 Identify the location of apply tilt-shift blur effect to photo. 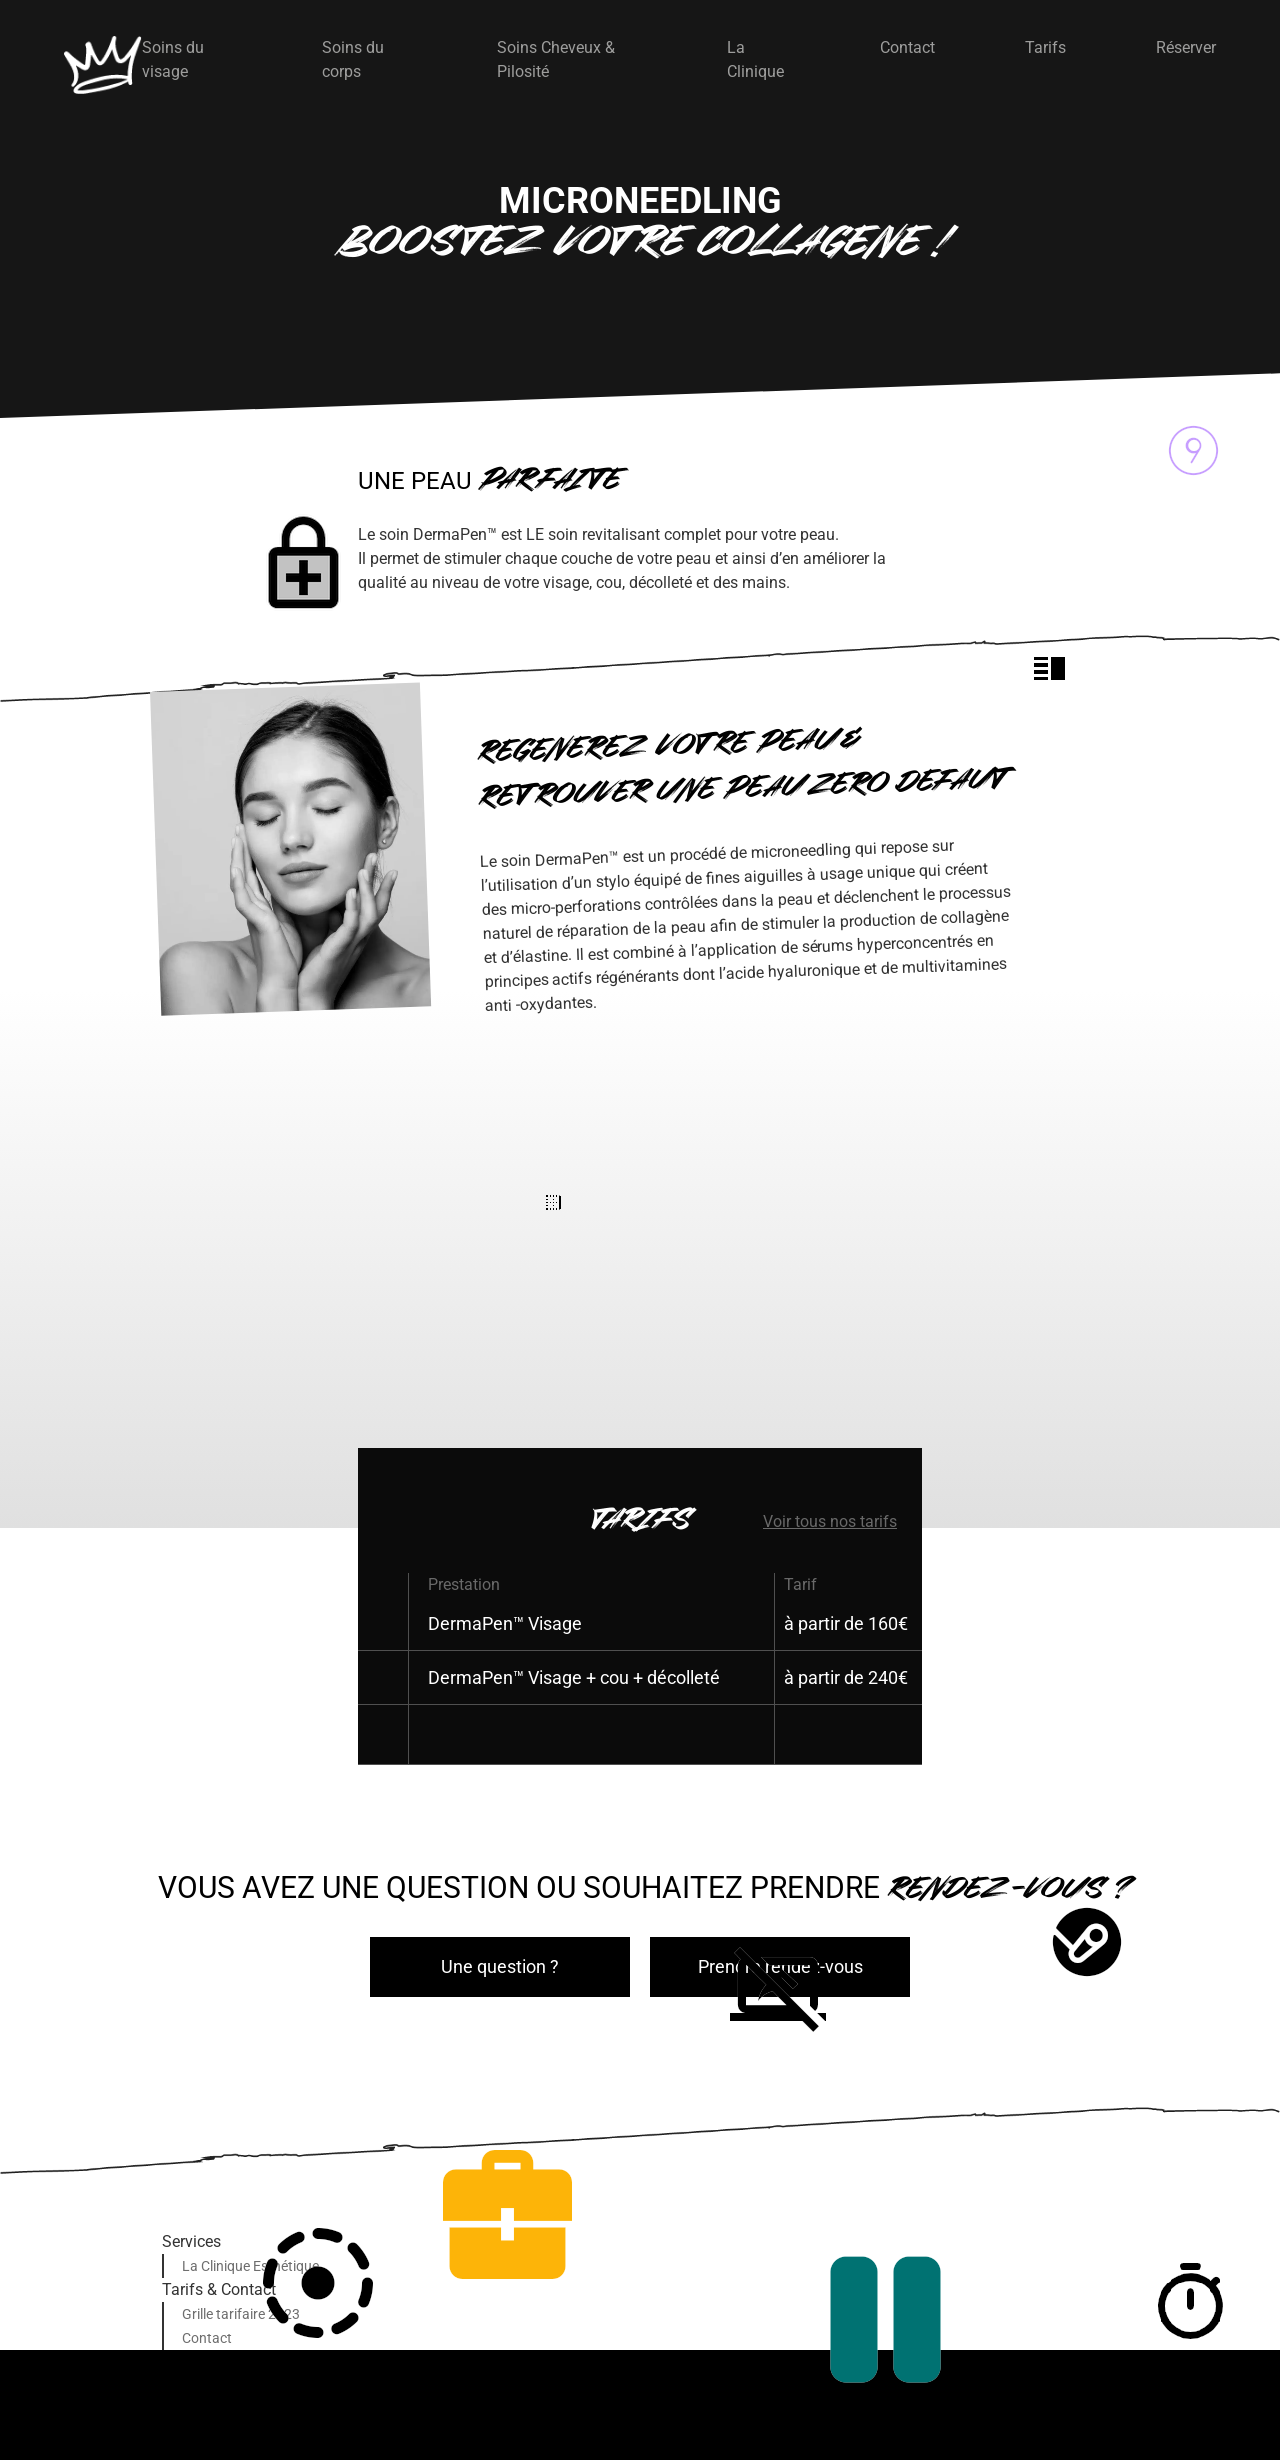
(318, 2283).